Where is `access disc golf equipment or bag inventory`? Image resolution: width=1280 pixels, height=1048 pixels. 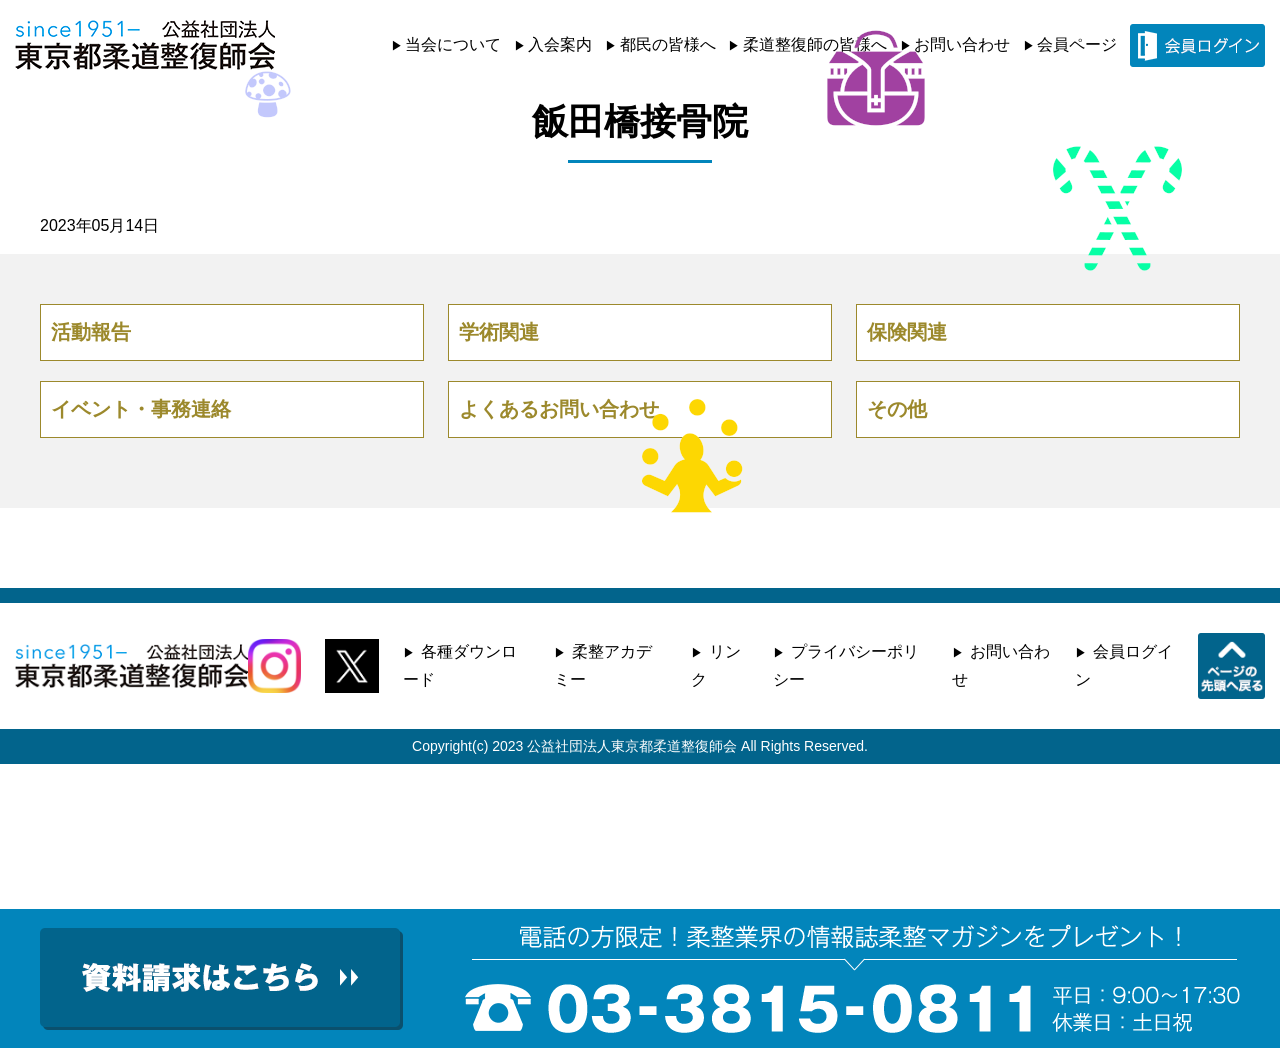 access disc golf equipment or bag inventory is located at coordinates (876, 78).